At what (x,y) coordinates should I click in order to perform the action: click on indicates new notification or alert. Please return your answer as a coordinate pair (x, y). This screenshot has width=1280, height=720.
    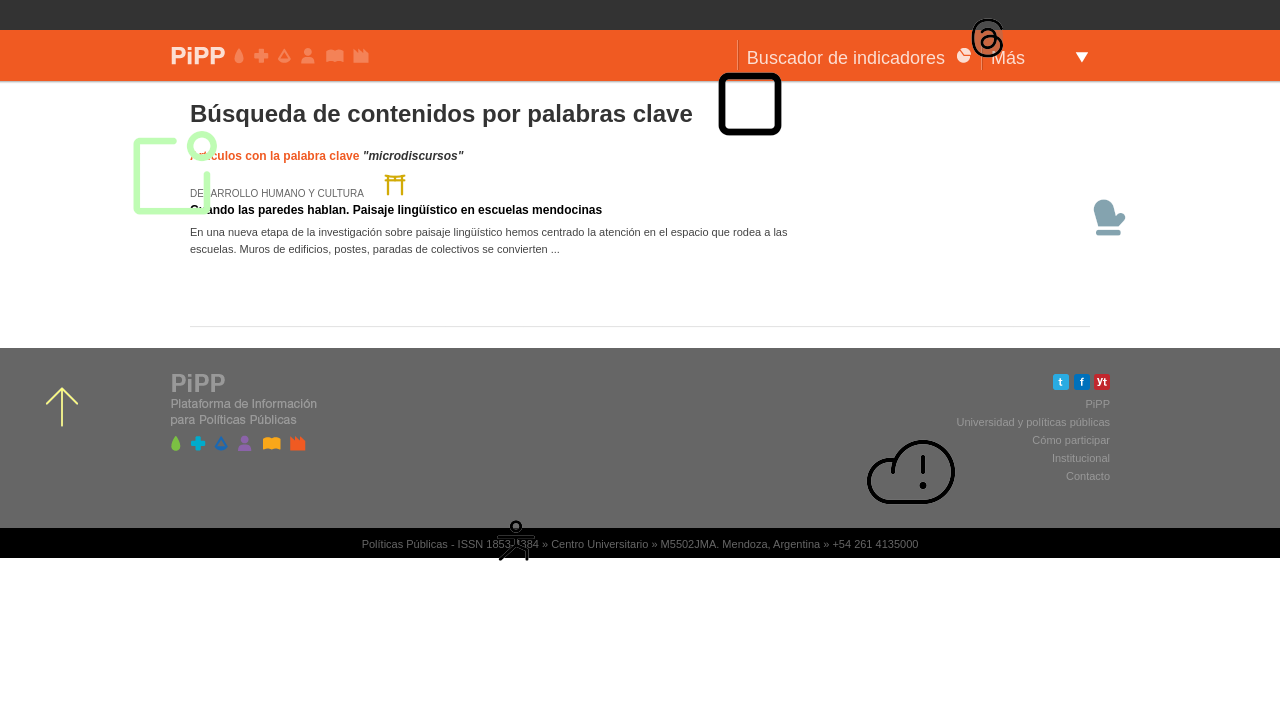
    Looking at the image, I should click on (173, 174).